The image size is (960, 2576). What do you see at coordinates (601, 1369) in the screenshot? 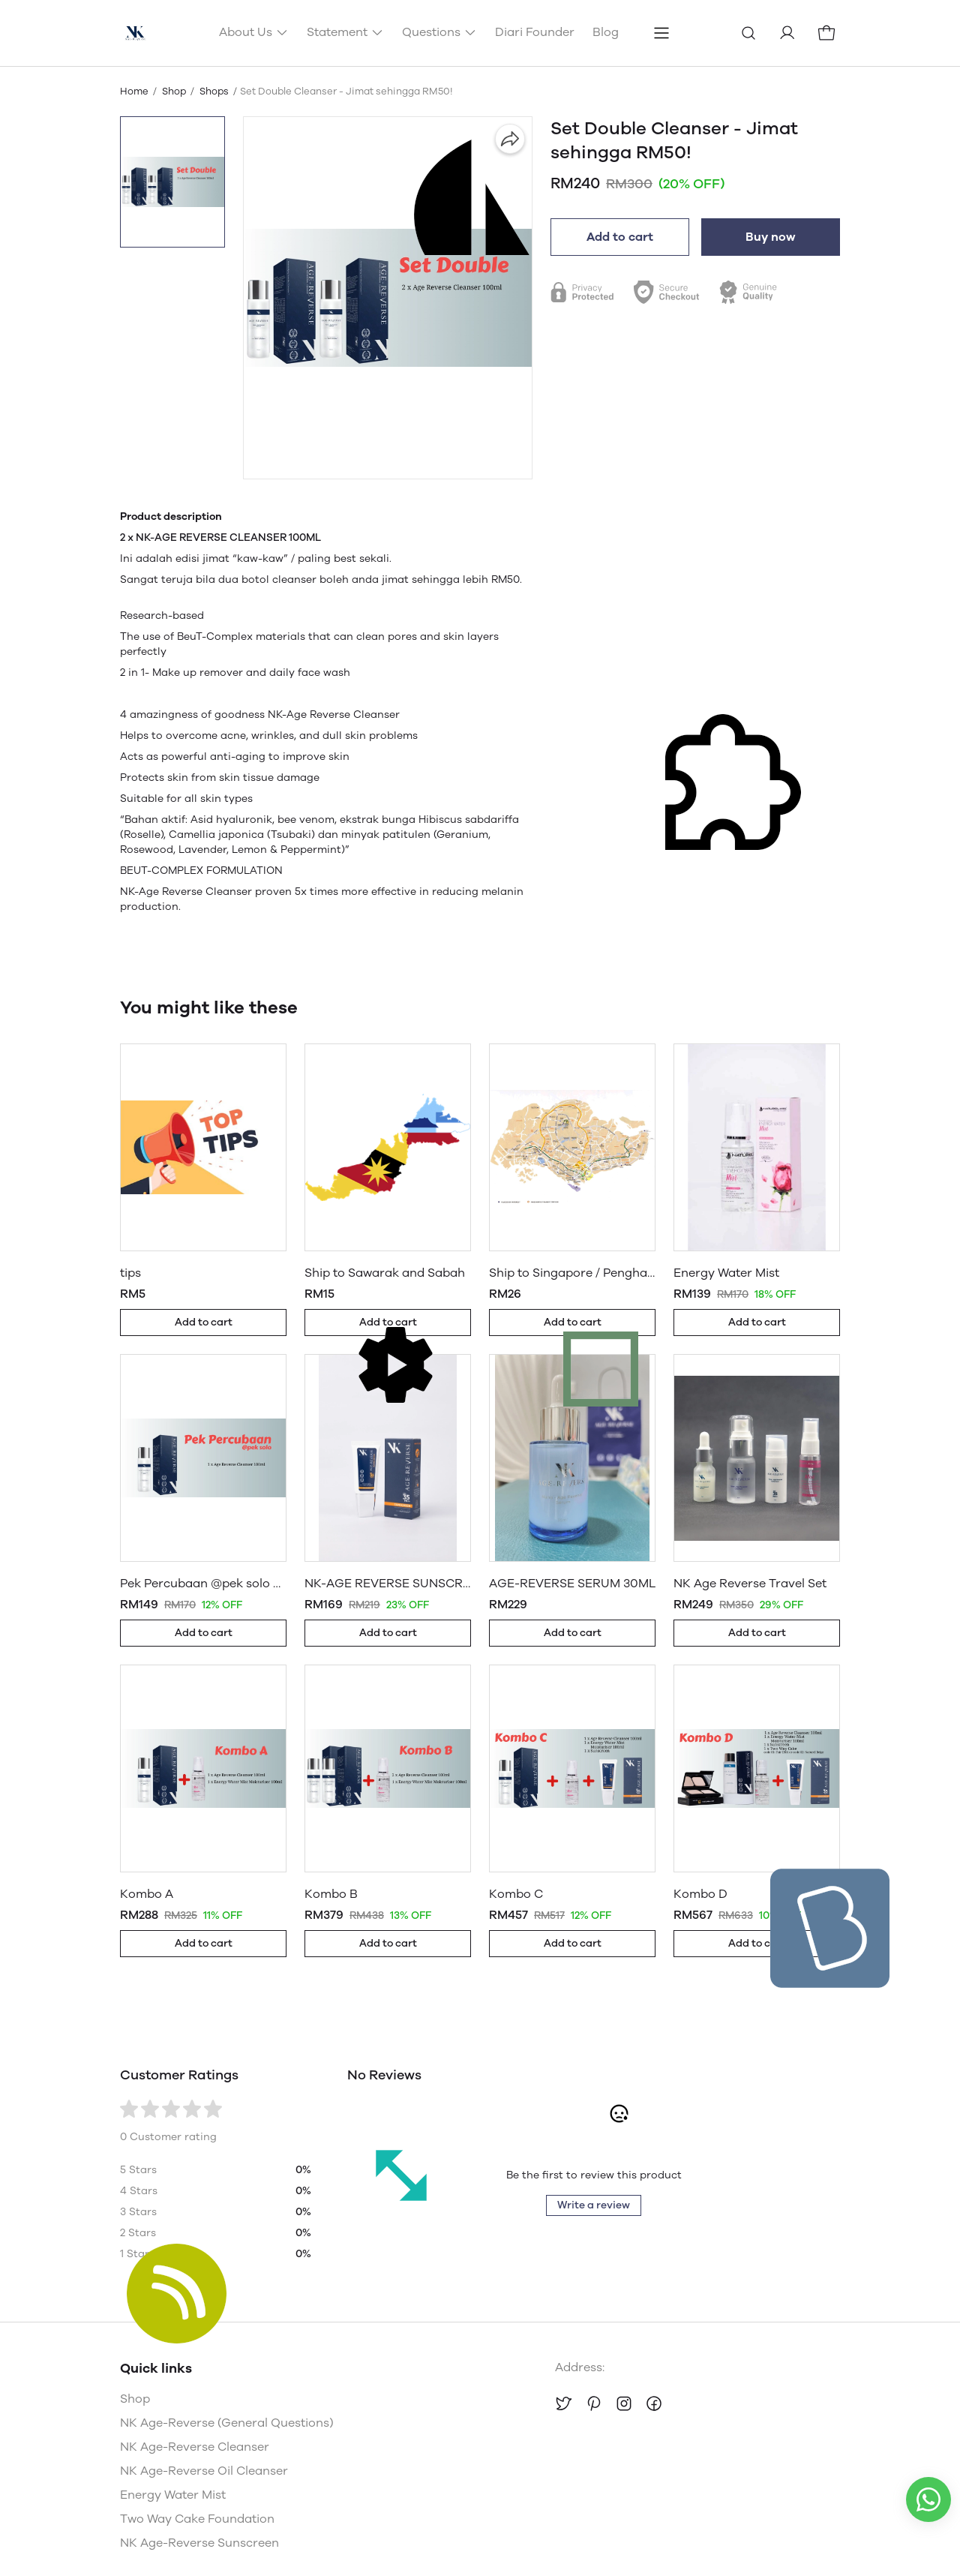
I see `open CodeSandbox development environment` at bounding box center [601, 1369].